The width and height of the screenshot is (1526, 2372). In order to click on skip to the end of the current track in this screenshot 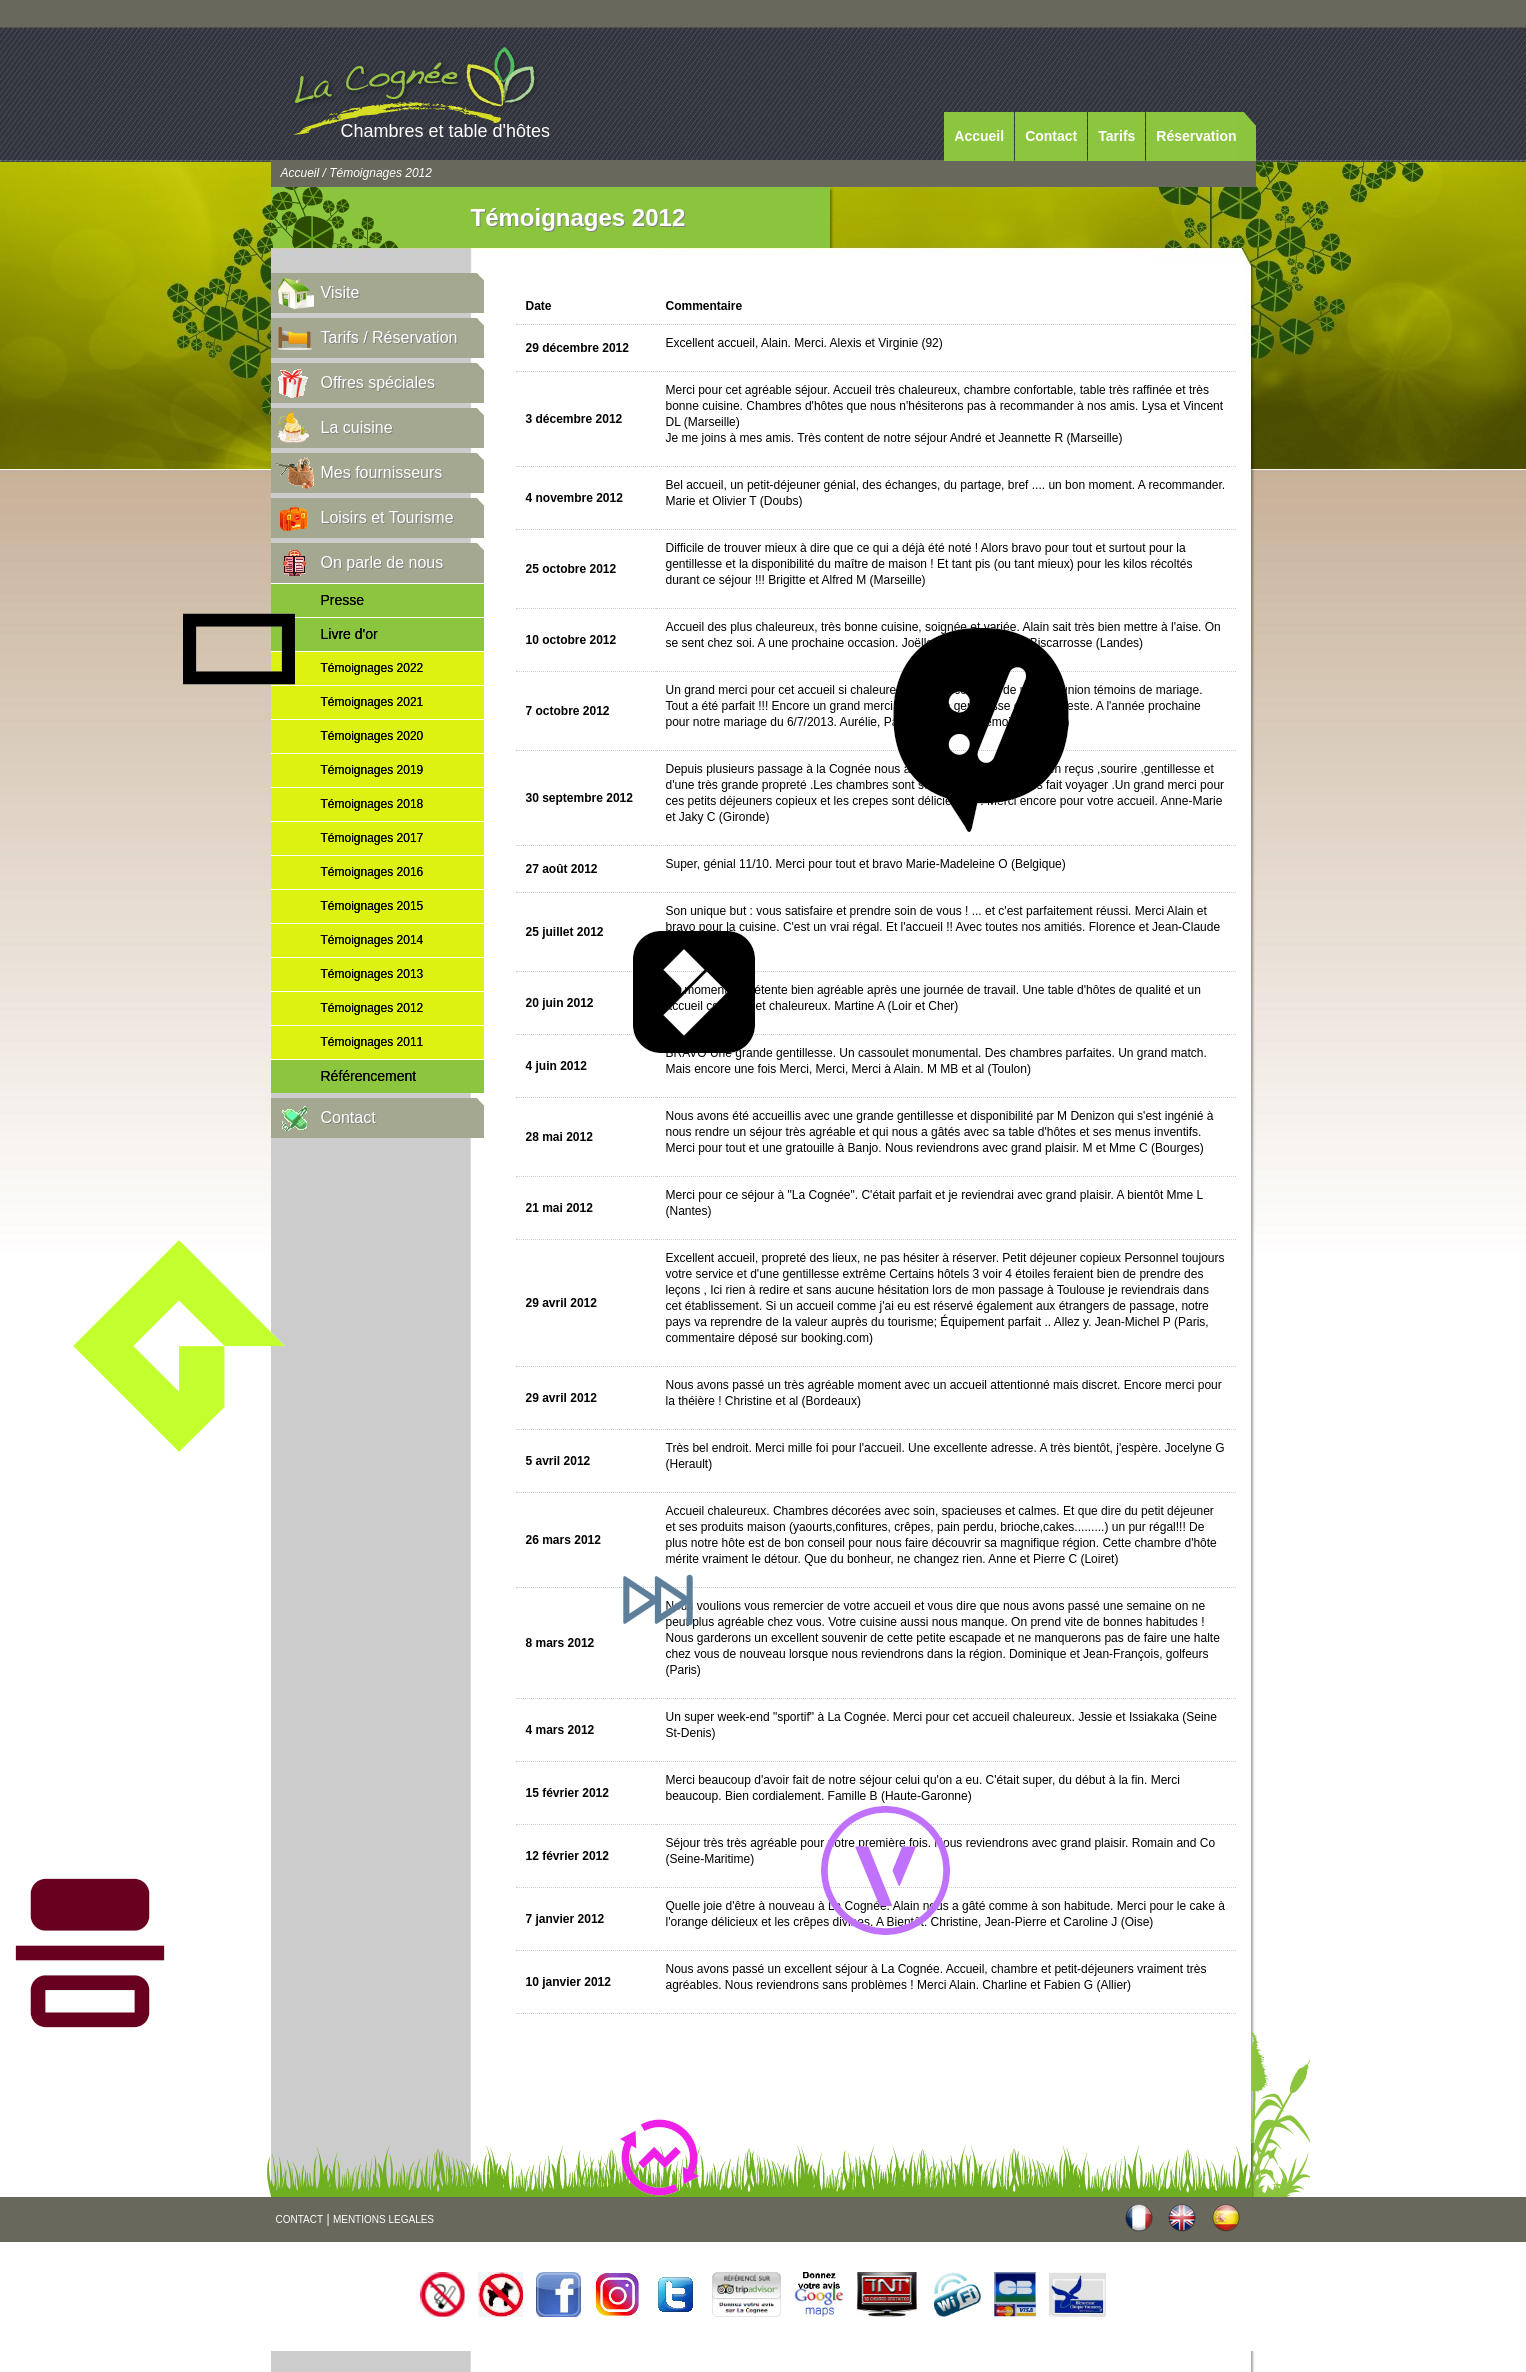, I will do `click(658, 1600)`.